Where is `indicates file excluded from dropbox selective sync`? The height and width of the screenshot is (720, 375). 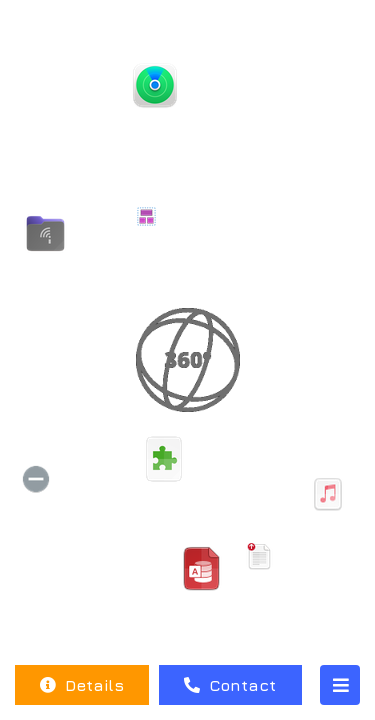
indicates file excluded from dropbox selective sync is located at coordinates (36, 479).